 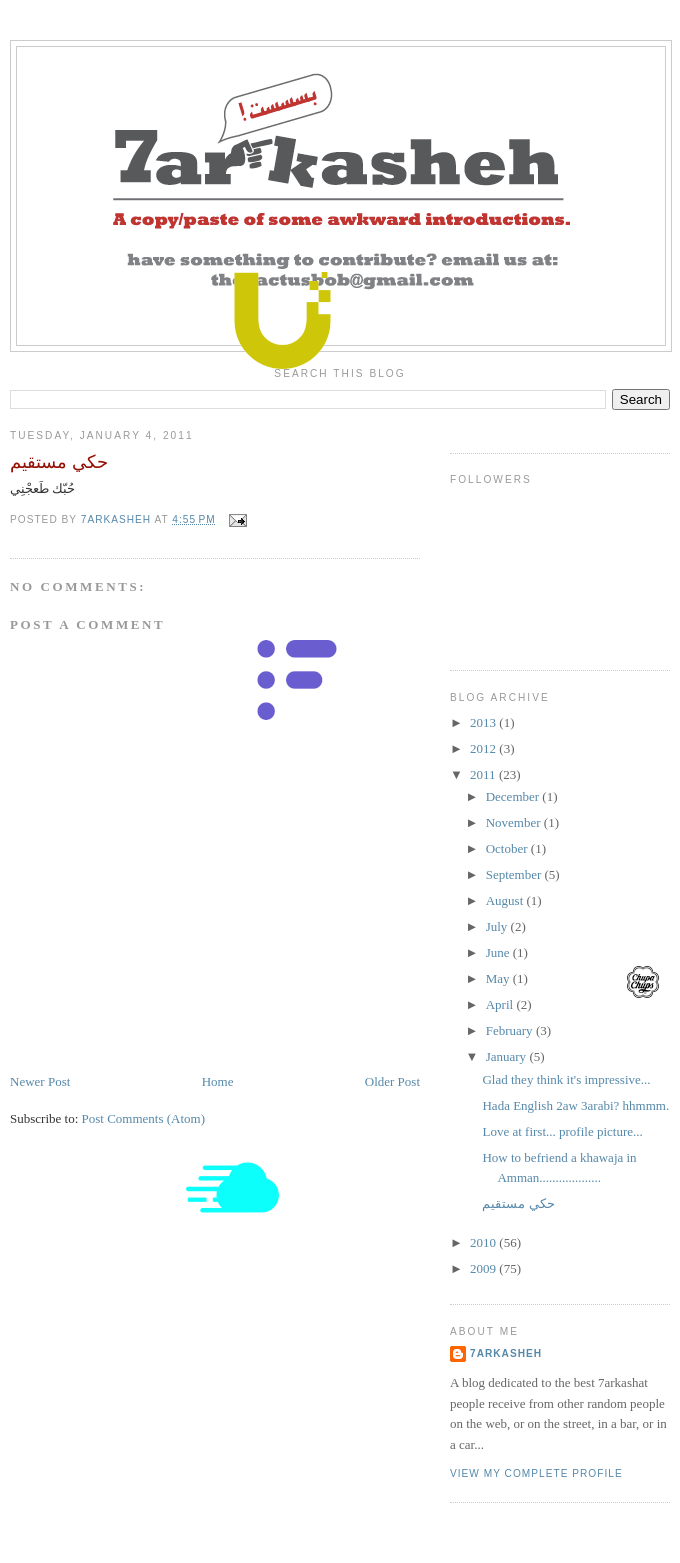 I want to click on ubiquiti networks company logo, so click(x=282, y=320).